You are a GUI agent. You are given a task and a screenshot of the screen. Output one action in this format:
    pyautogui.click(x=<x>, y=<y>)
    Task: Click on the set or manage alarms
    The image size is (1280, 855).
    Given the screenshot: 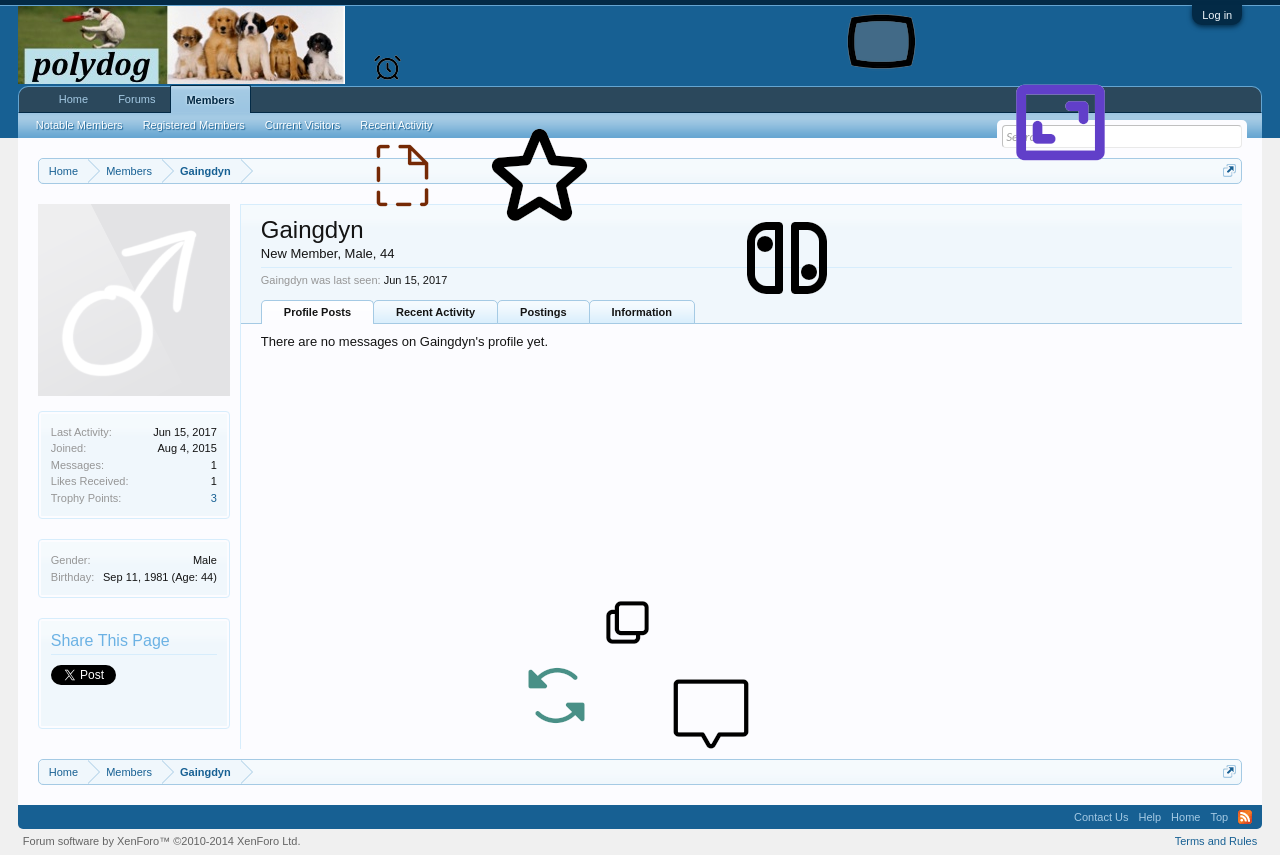 What is the action you would take?
    pyautogui.click(x=387, y=67)
    